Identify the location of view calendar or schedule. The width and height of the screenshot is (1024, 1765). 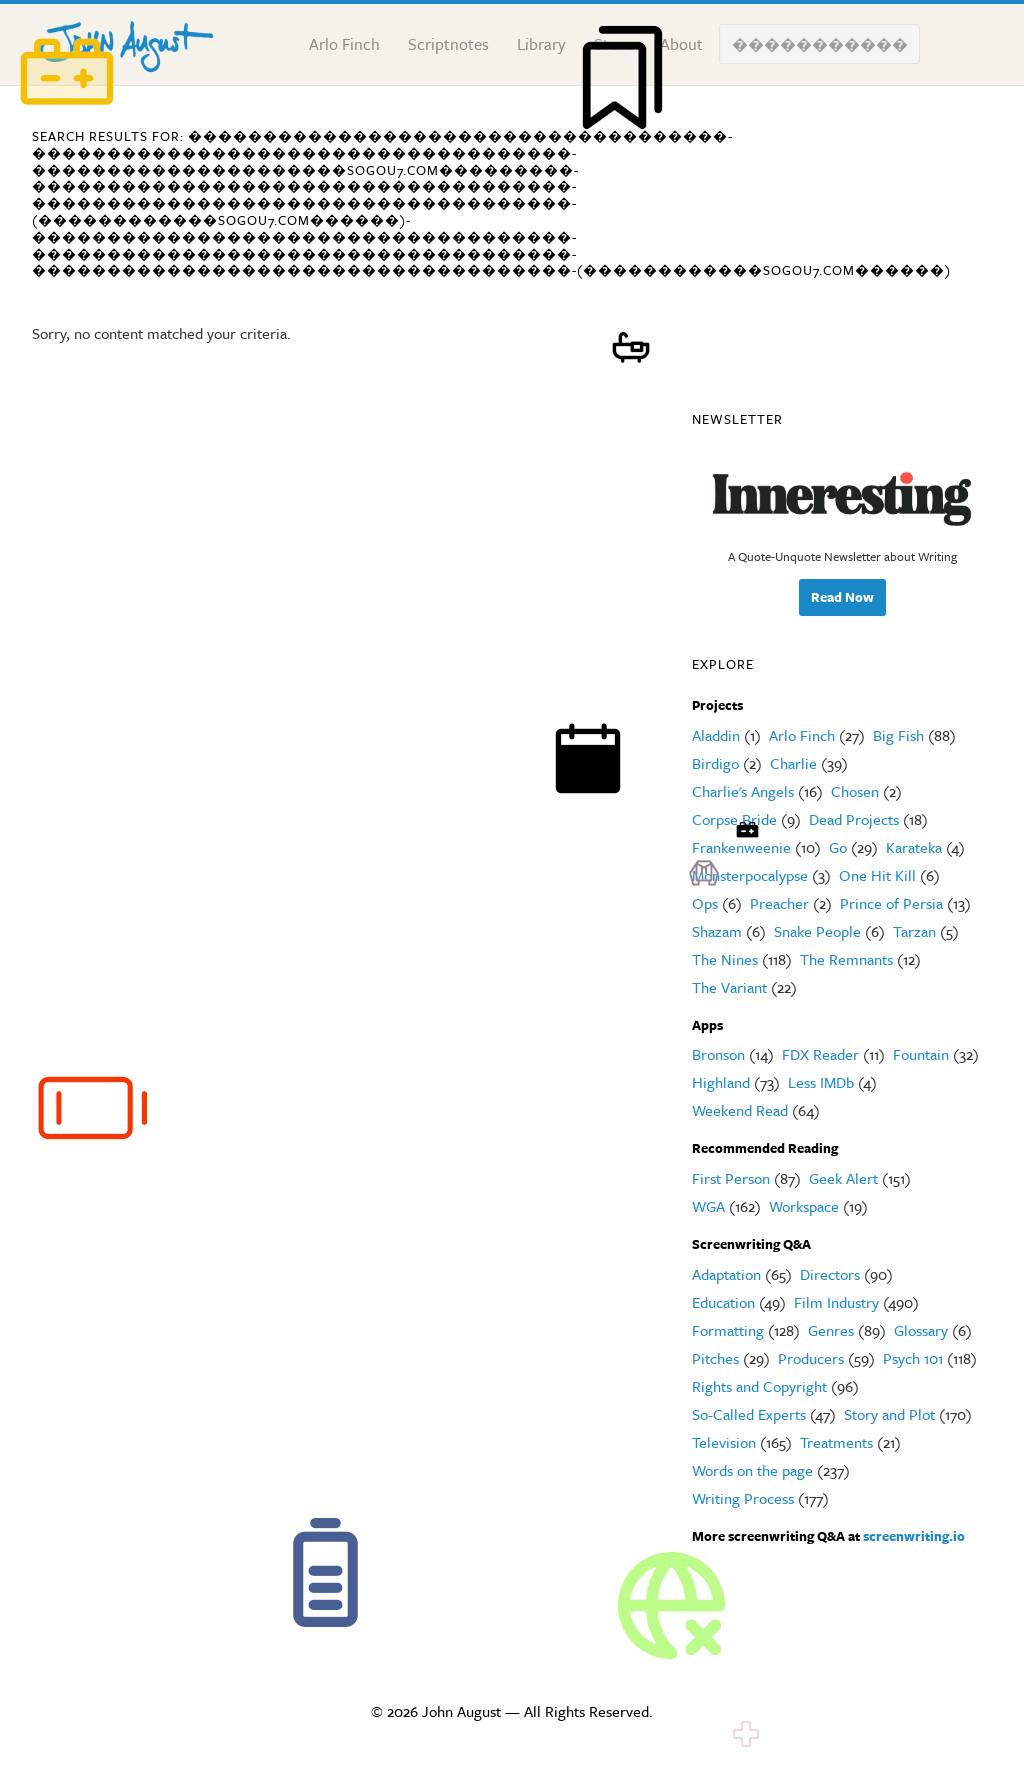
(588, 761).